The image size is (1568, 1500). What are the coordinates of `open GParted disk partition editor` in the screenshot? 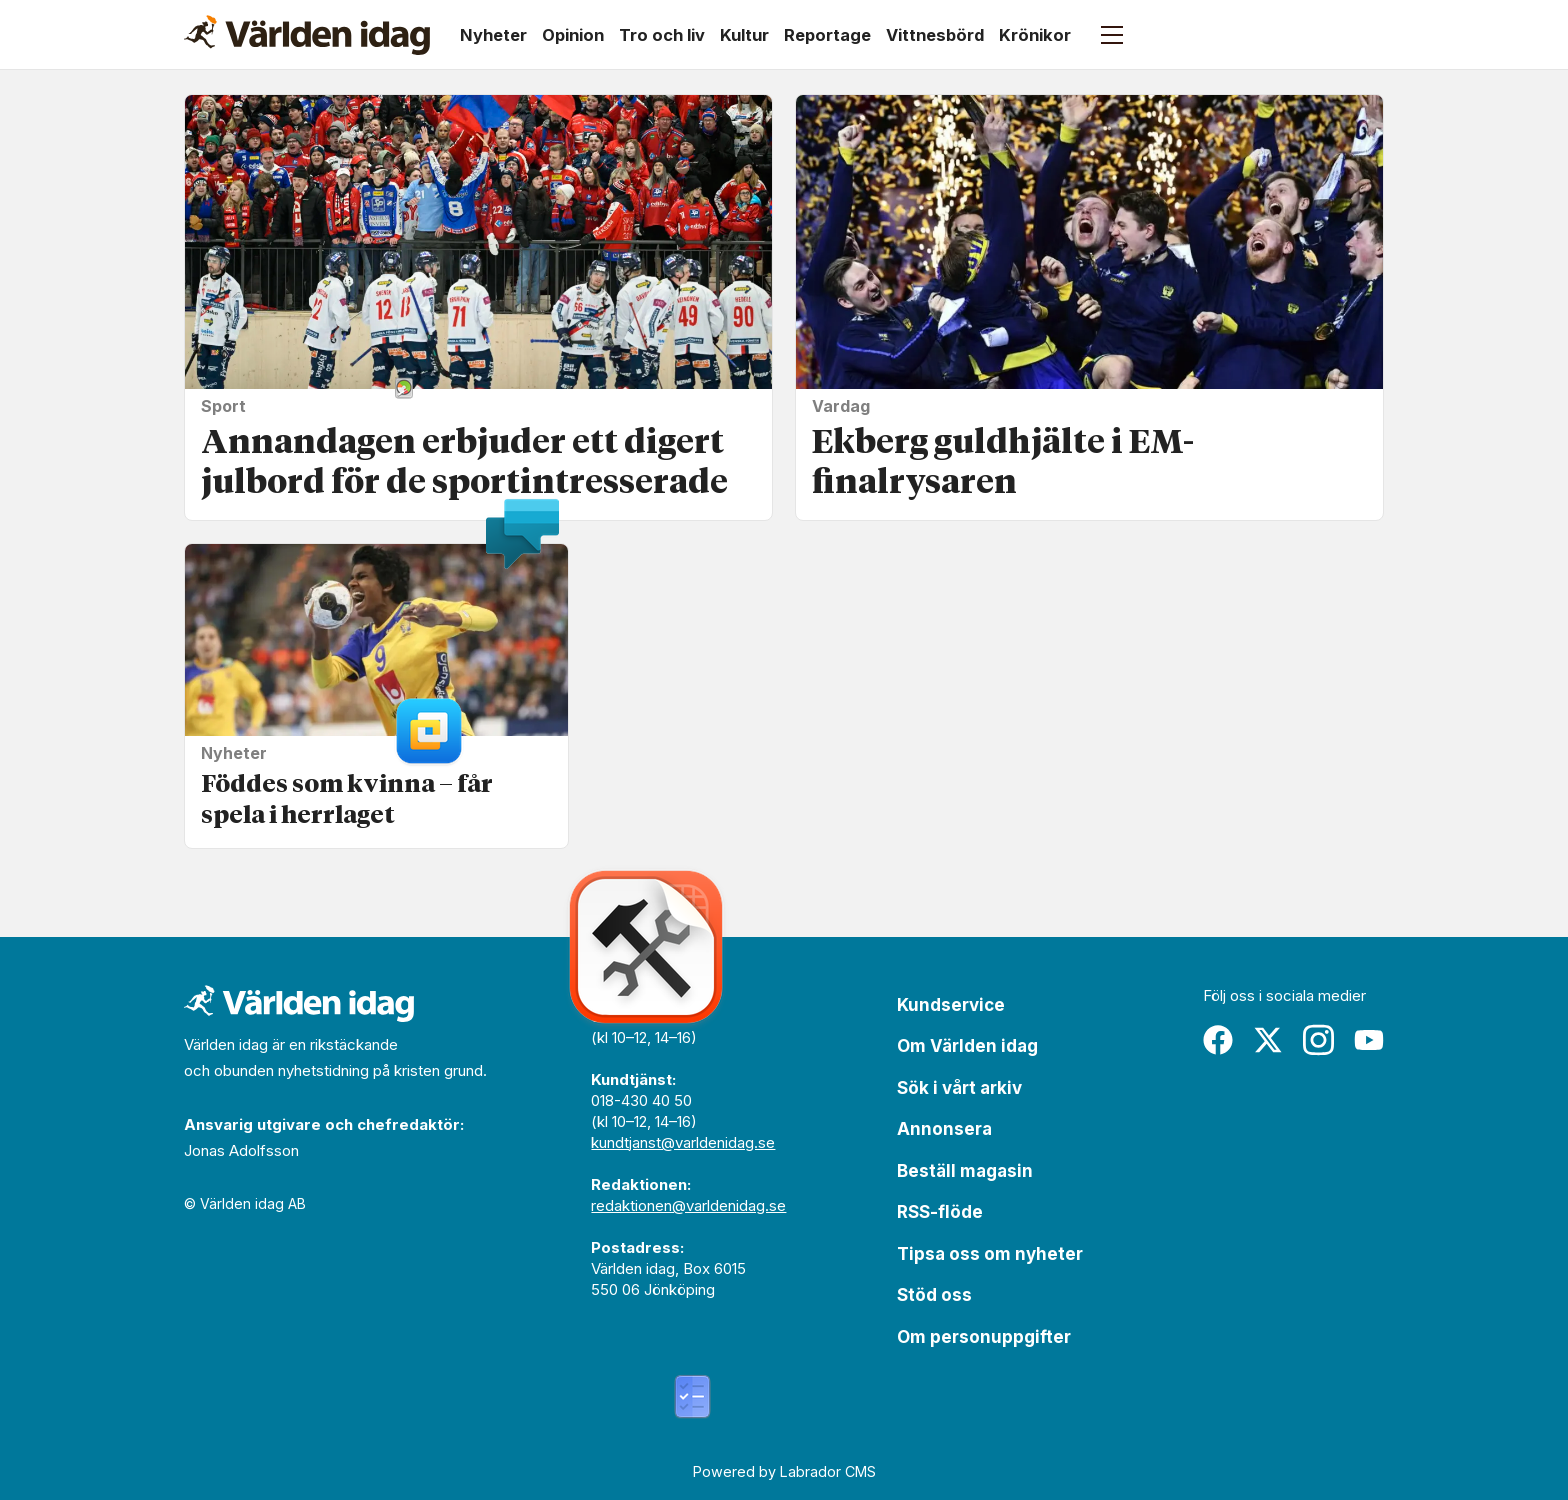 It's located at (404, 388).